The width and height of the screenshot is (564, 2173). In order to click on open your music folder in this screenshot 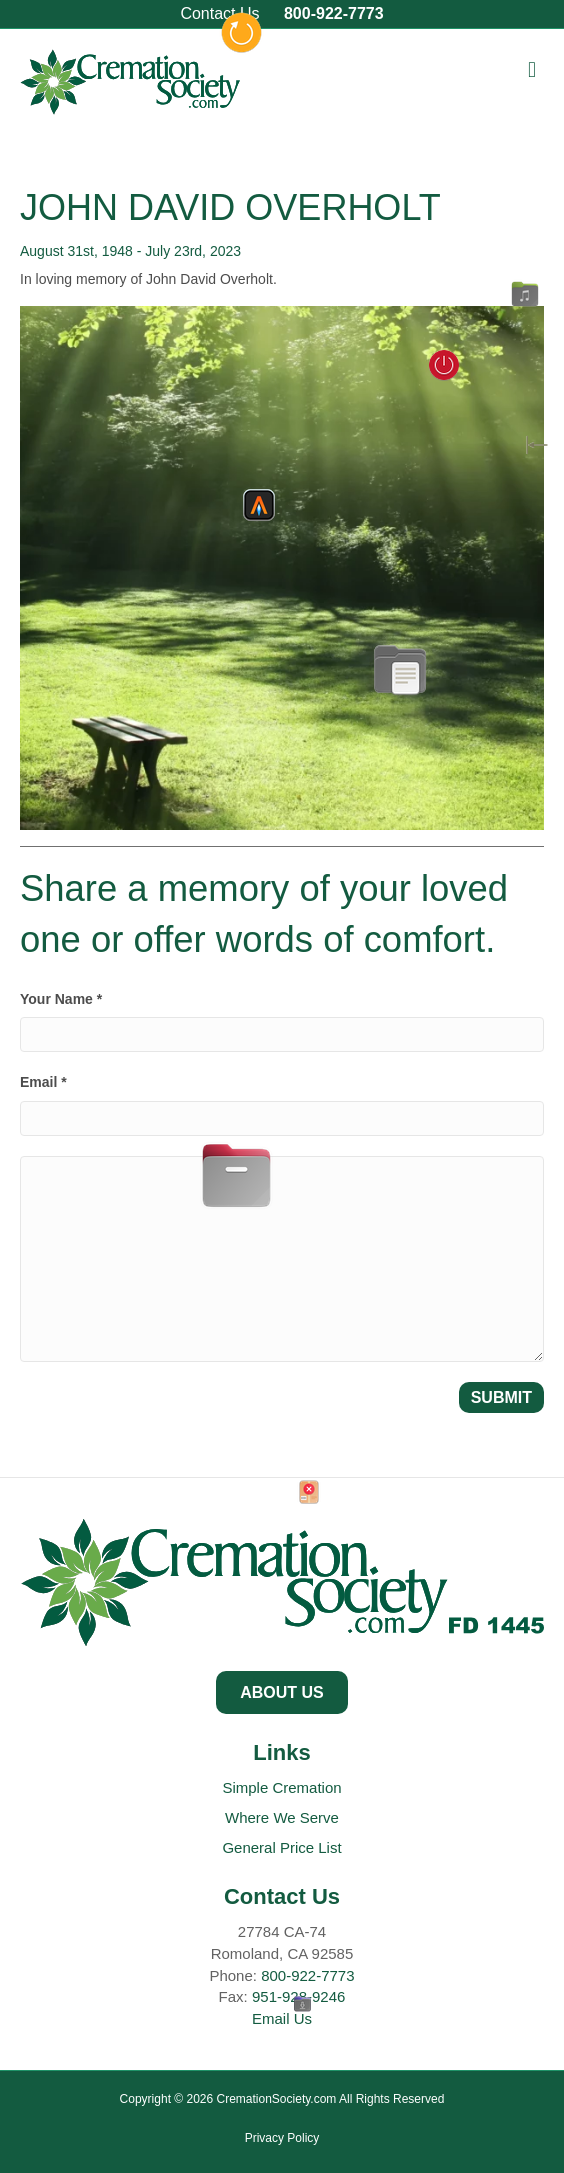, I will do `click(525, 294)`.